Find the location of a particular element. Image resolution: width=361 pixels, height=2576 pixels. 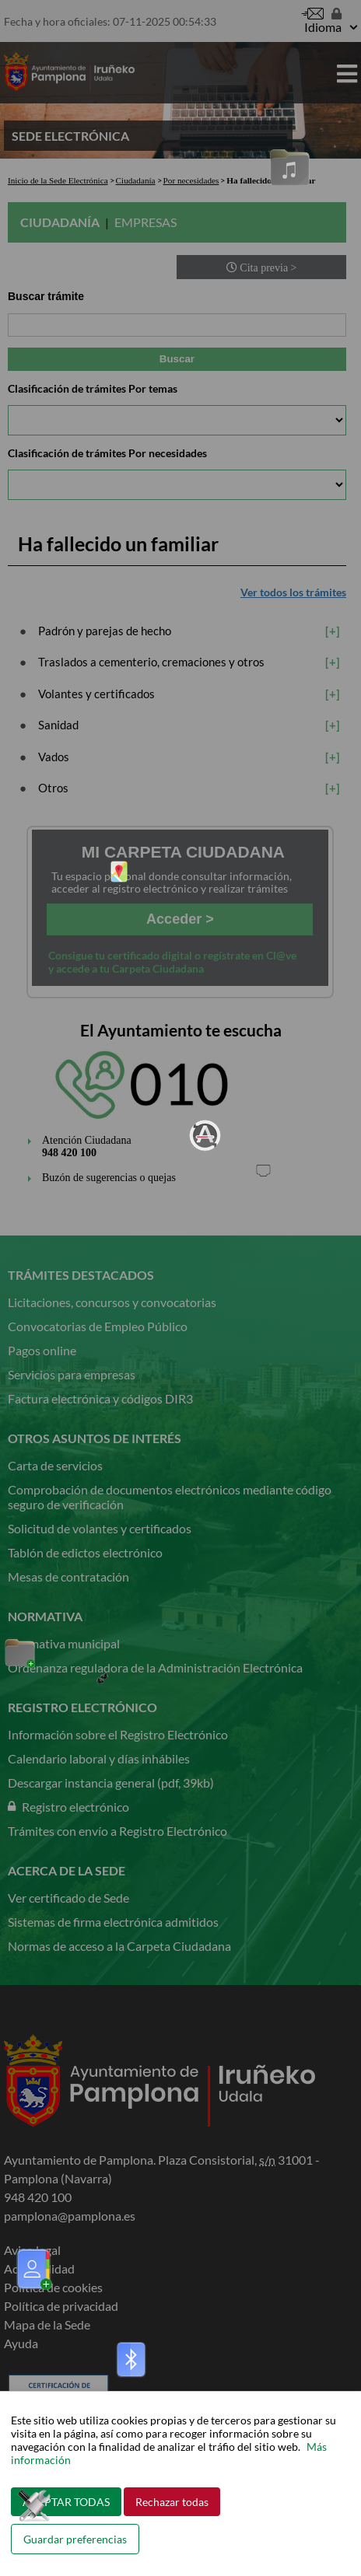

open applescript utility for automation settings is located at coordinates (34, 2506).